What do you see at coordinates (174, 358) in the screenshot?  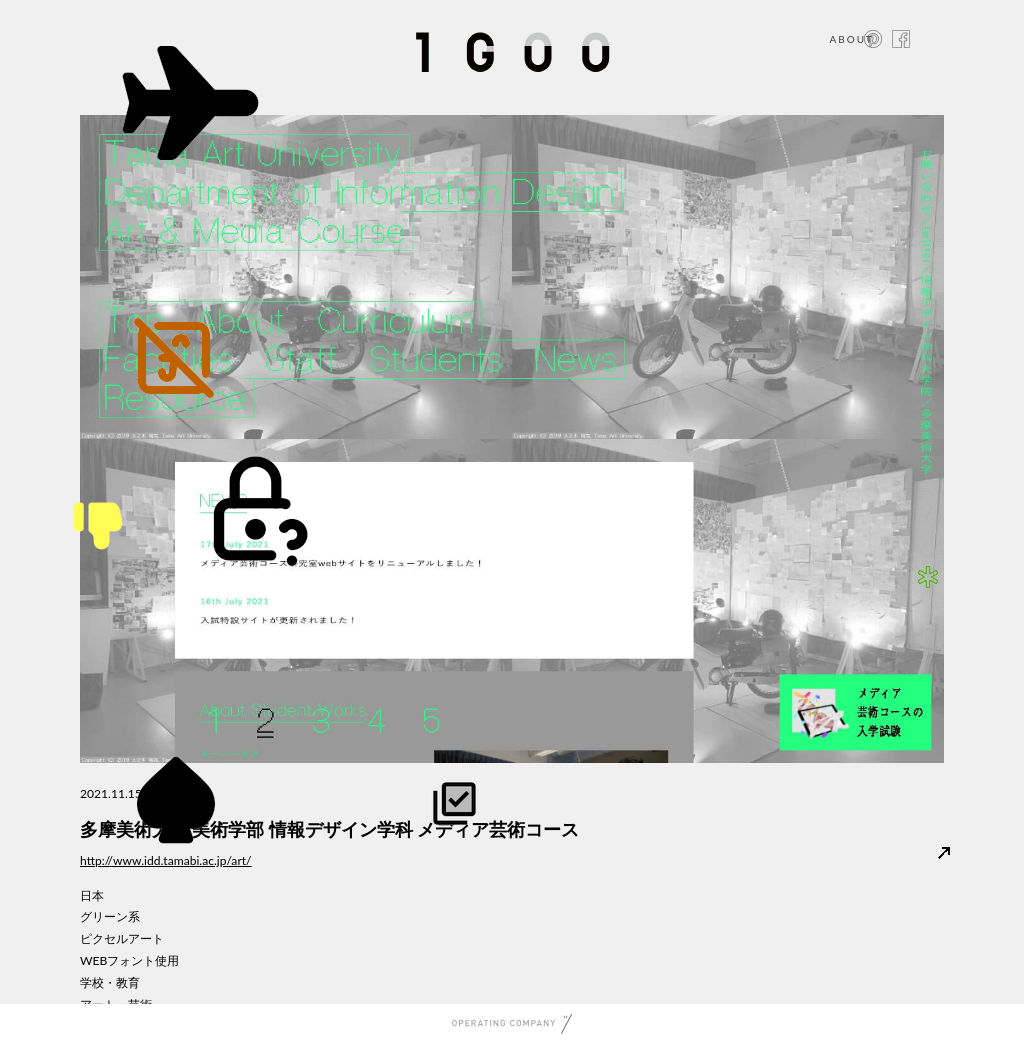 I see `disable function or formula mode` at bounding box center [174, 358].